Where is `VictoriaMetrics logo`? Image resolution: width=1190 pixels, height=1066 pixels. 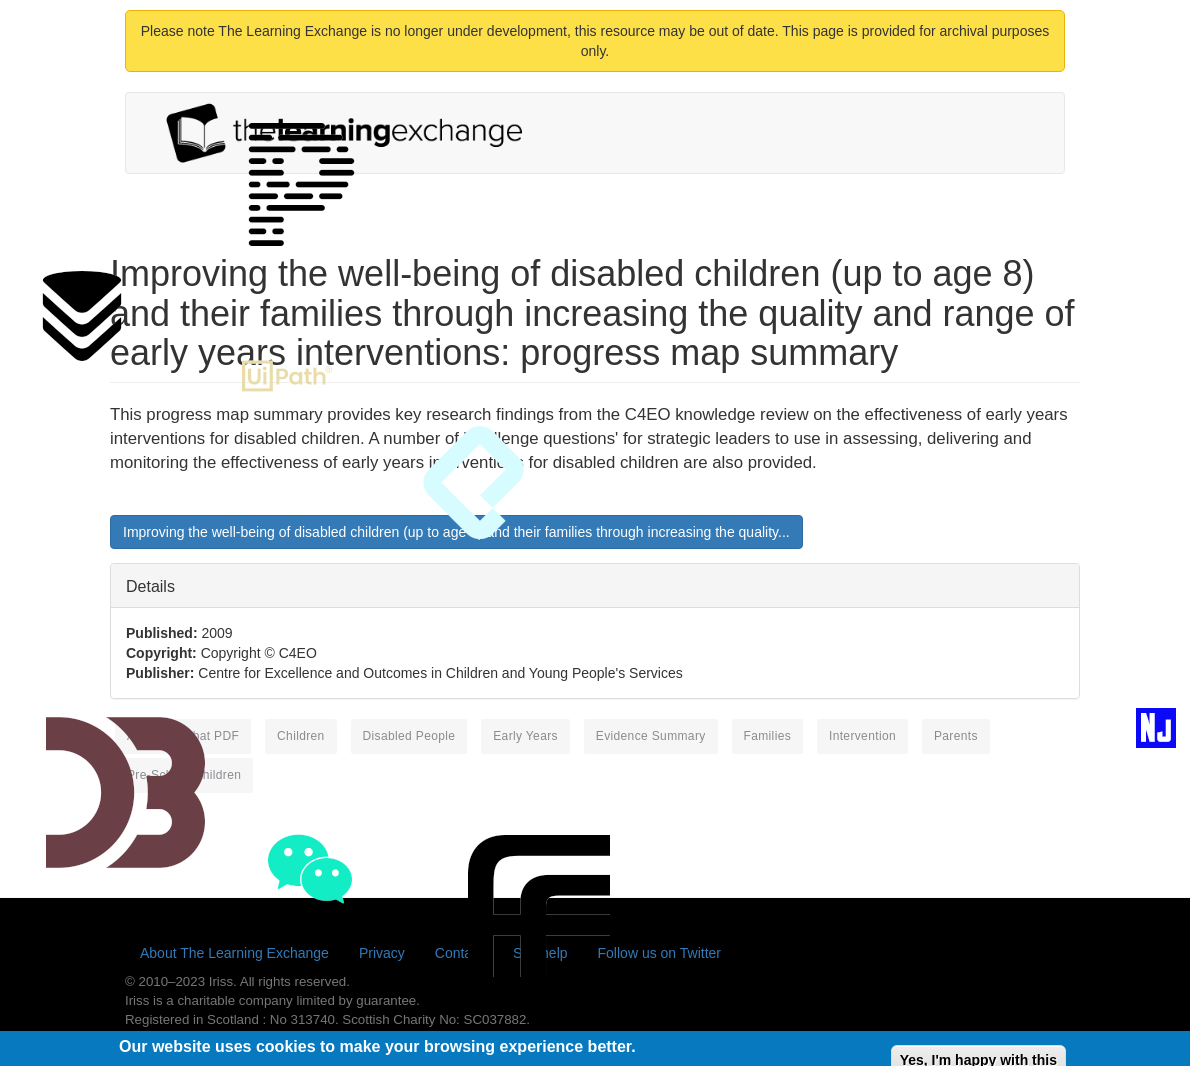
VictoriaMetrics logo is located at coordinates (82, 316).